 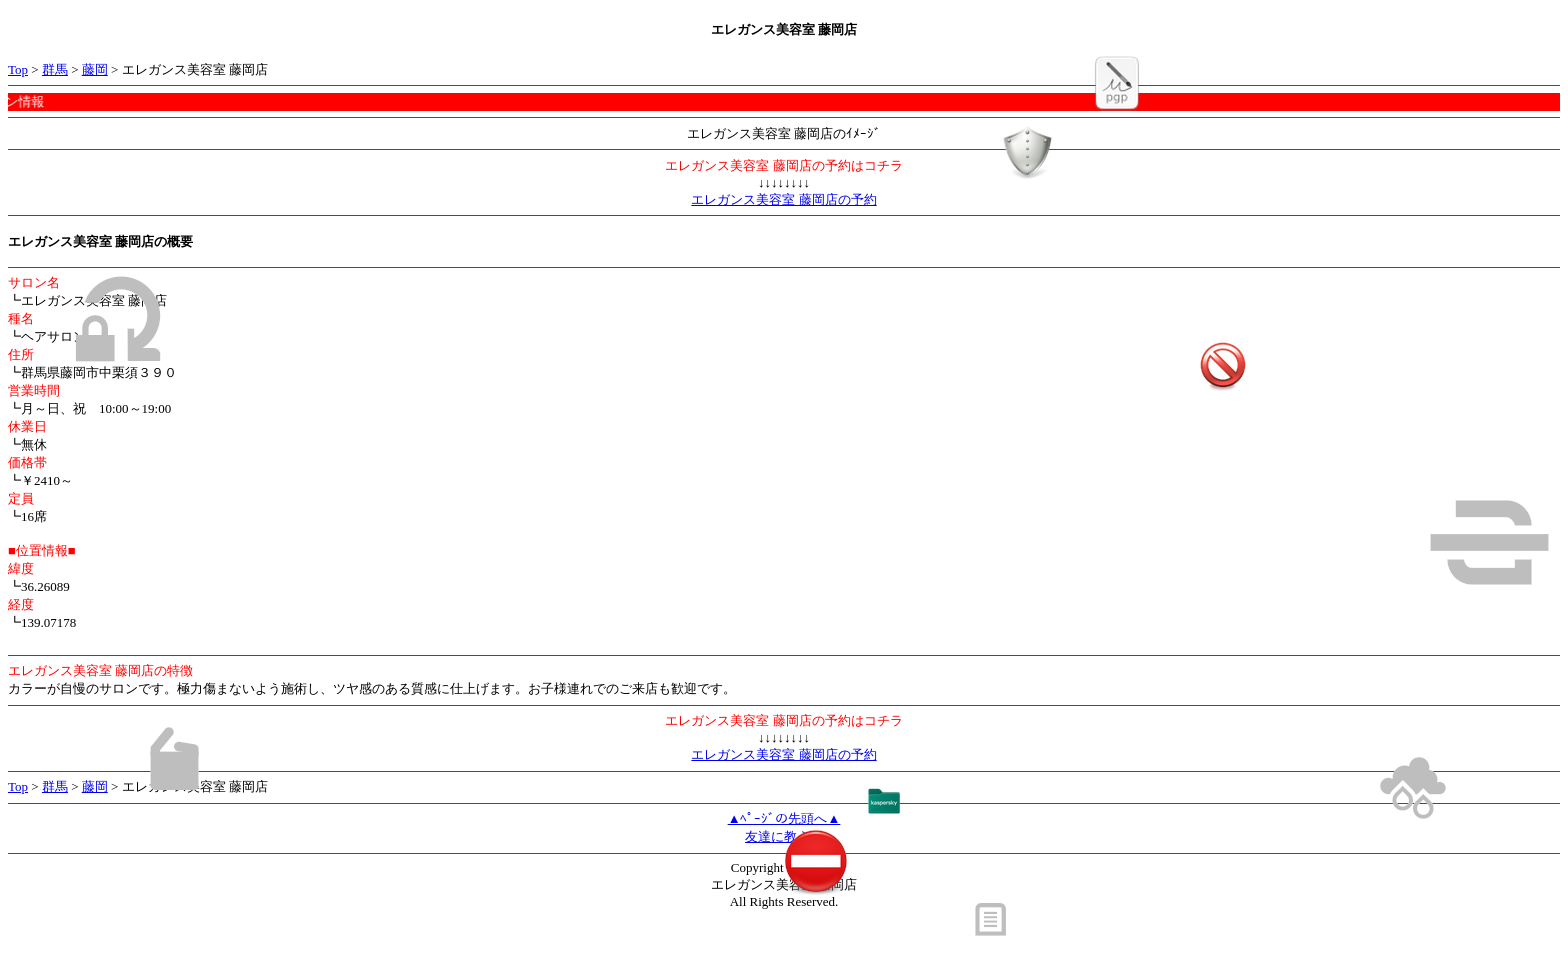 I want to click on folder containing kaspersky antivirus files, so click(x=884, y=802).